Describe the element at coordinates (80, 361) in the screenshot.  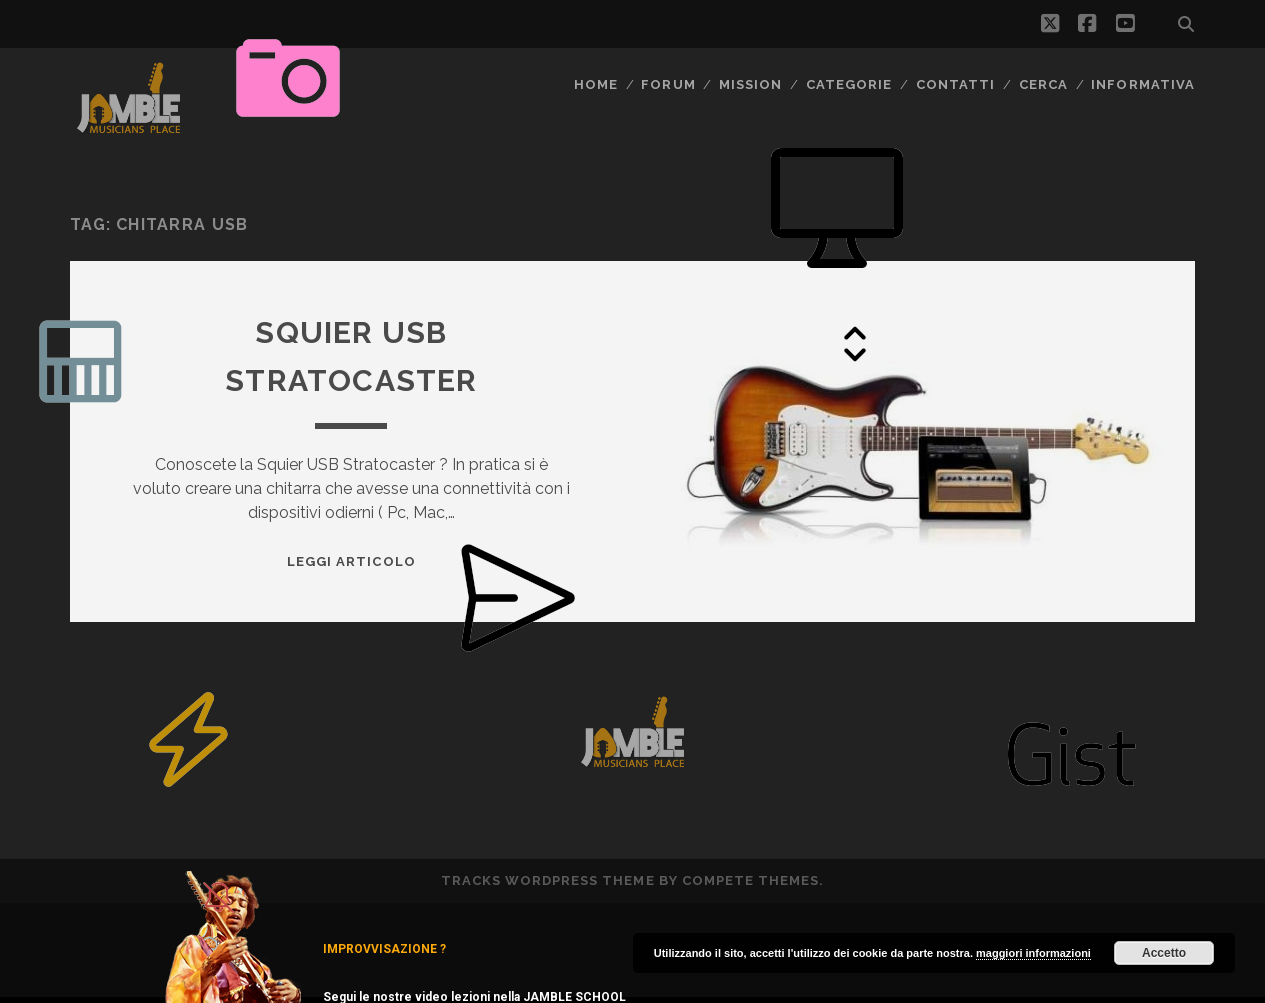
I see `toggle bottom panel visibility` at that location.